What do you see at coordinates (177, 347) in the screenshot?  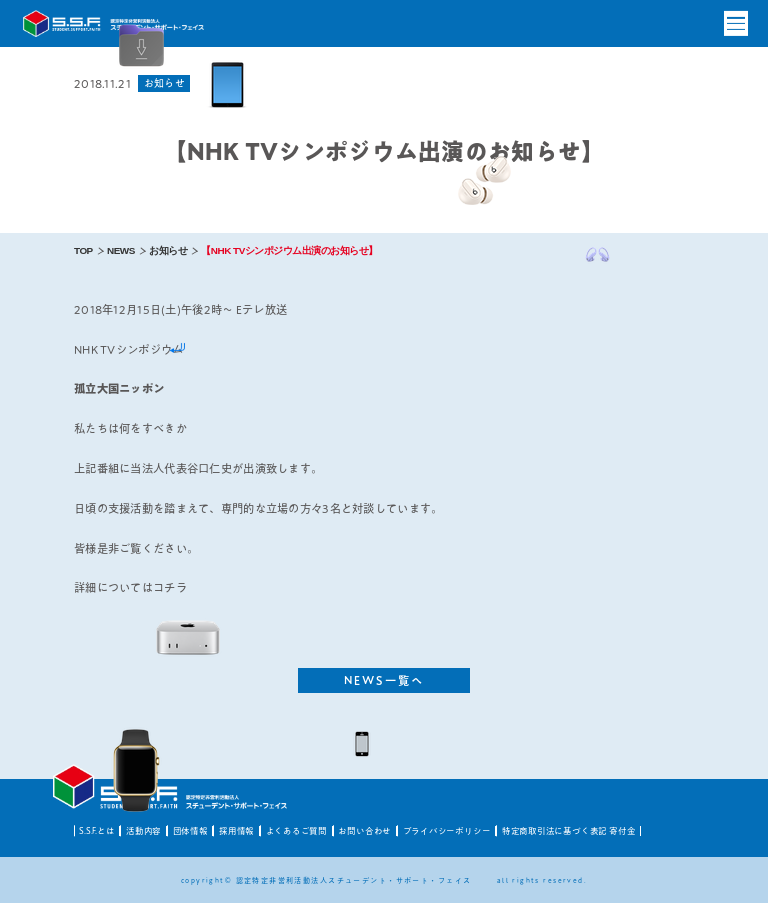 I see `reply to all recipients of an email` at bounding box center [177, 347].